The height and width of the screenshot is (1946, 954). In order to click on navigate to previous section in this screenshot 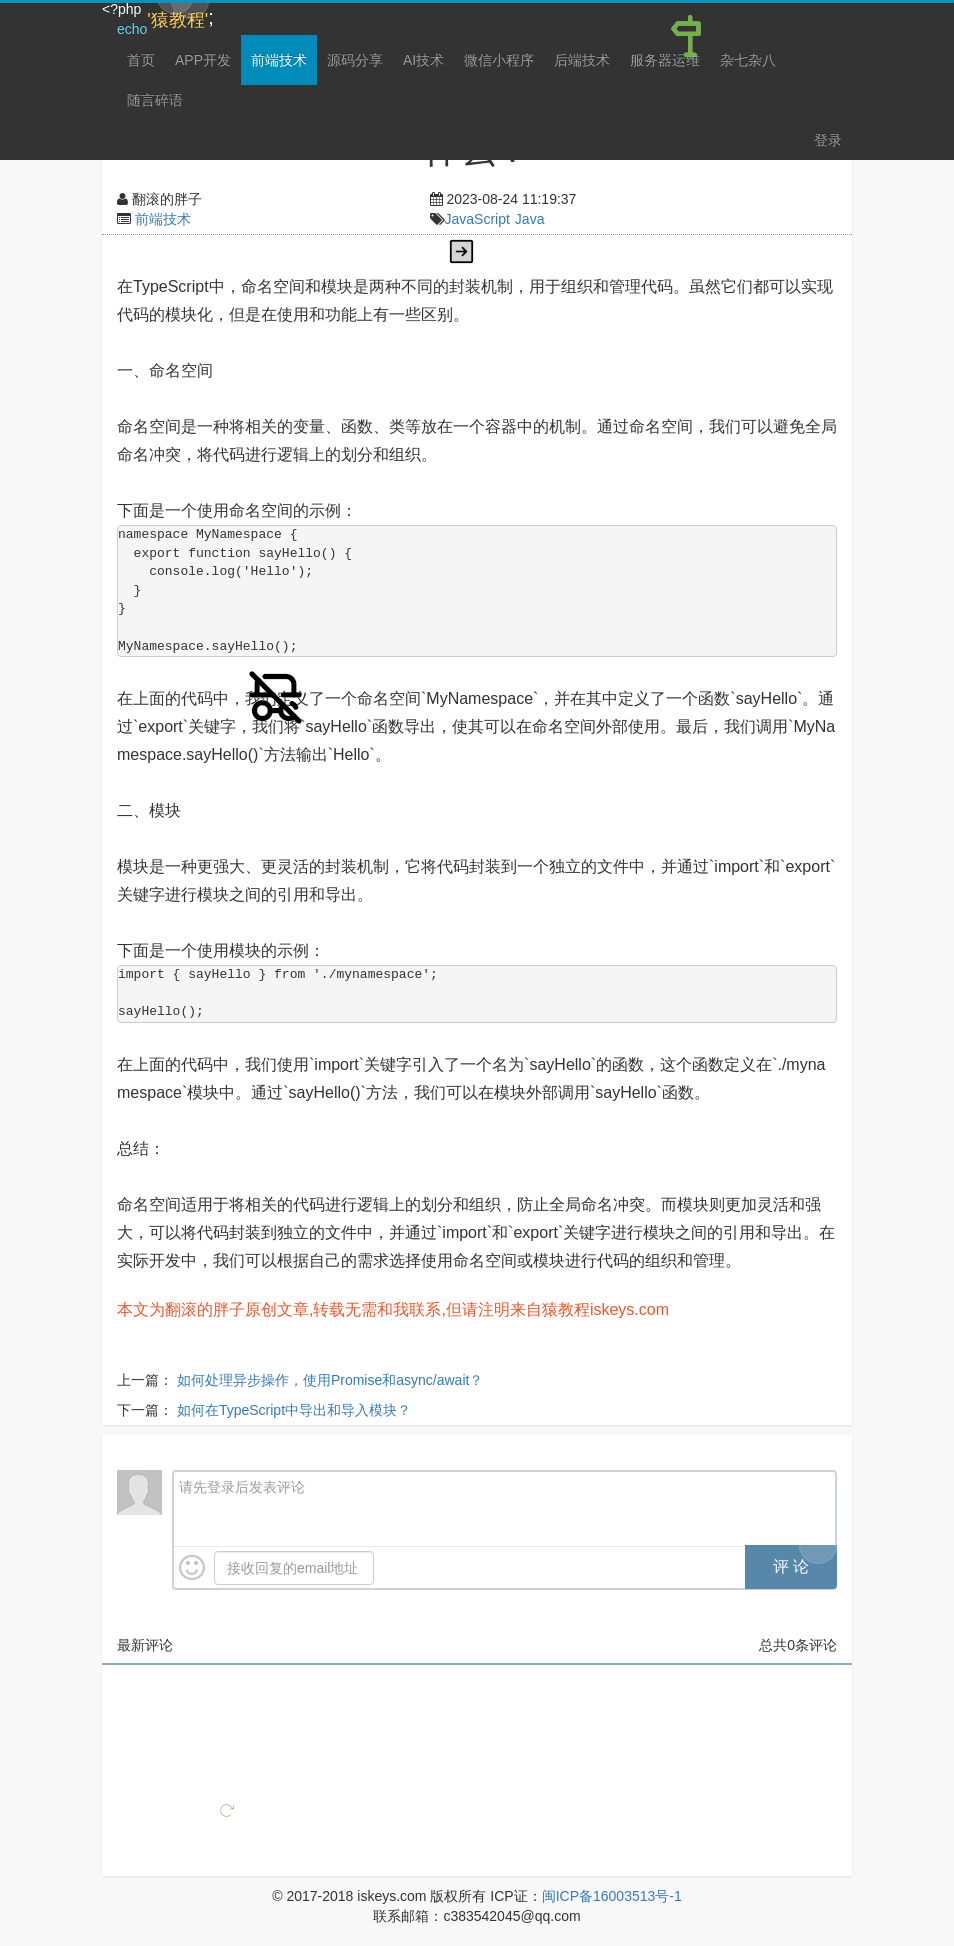, I will do `click(686, 36)`.